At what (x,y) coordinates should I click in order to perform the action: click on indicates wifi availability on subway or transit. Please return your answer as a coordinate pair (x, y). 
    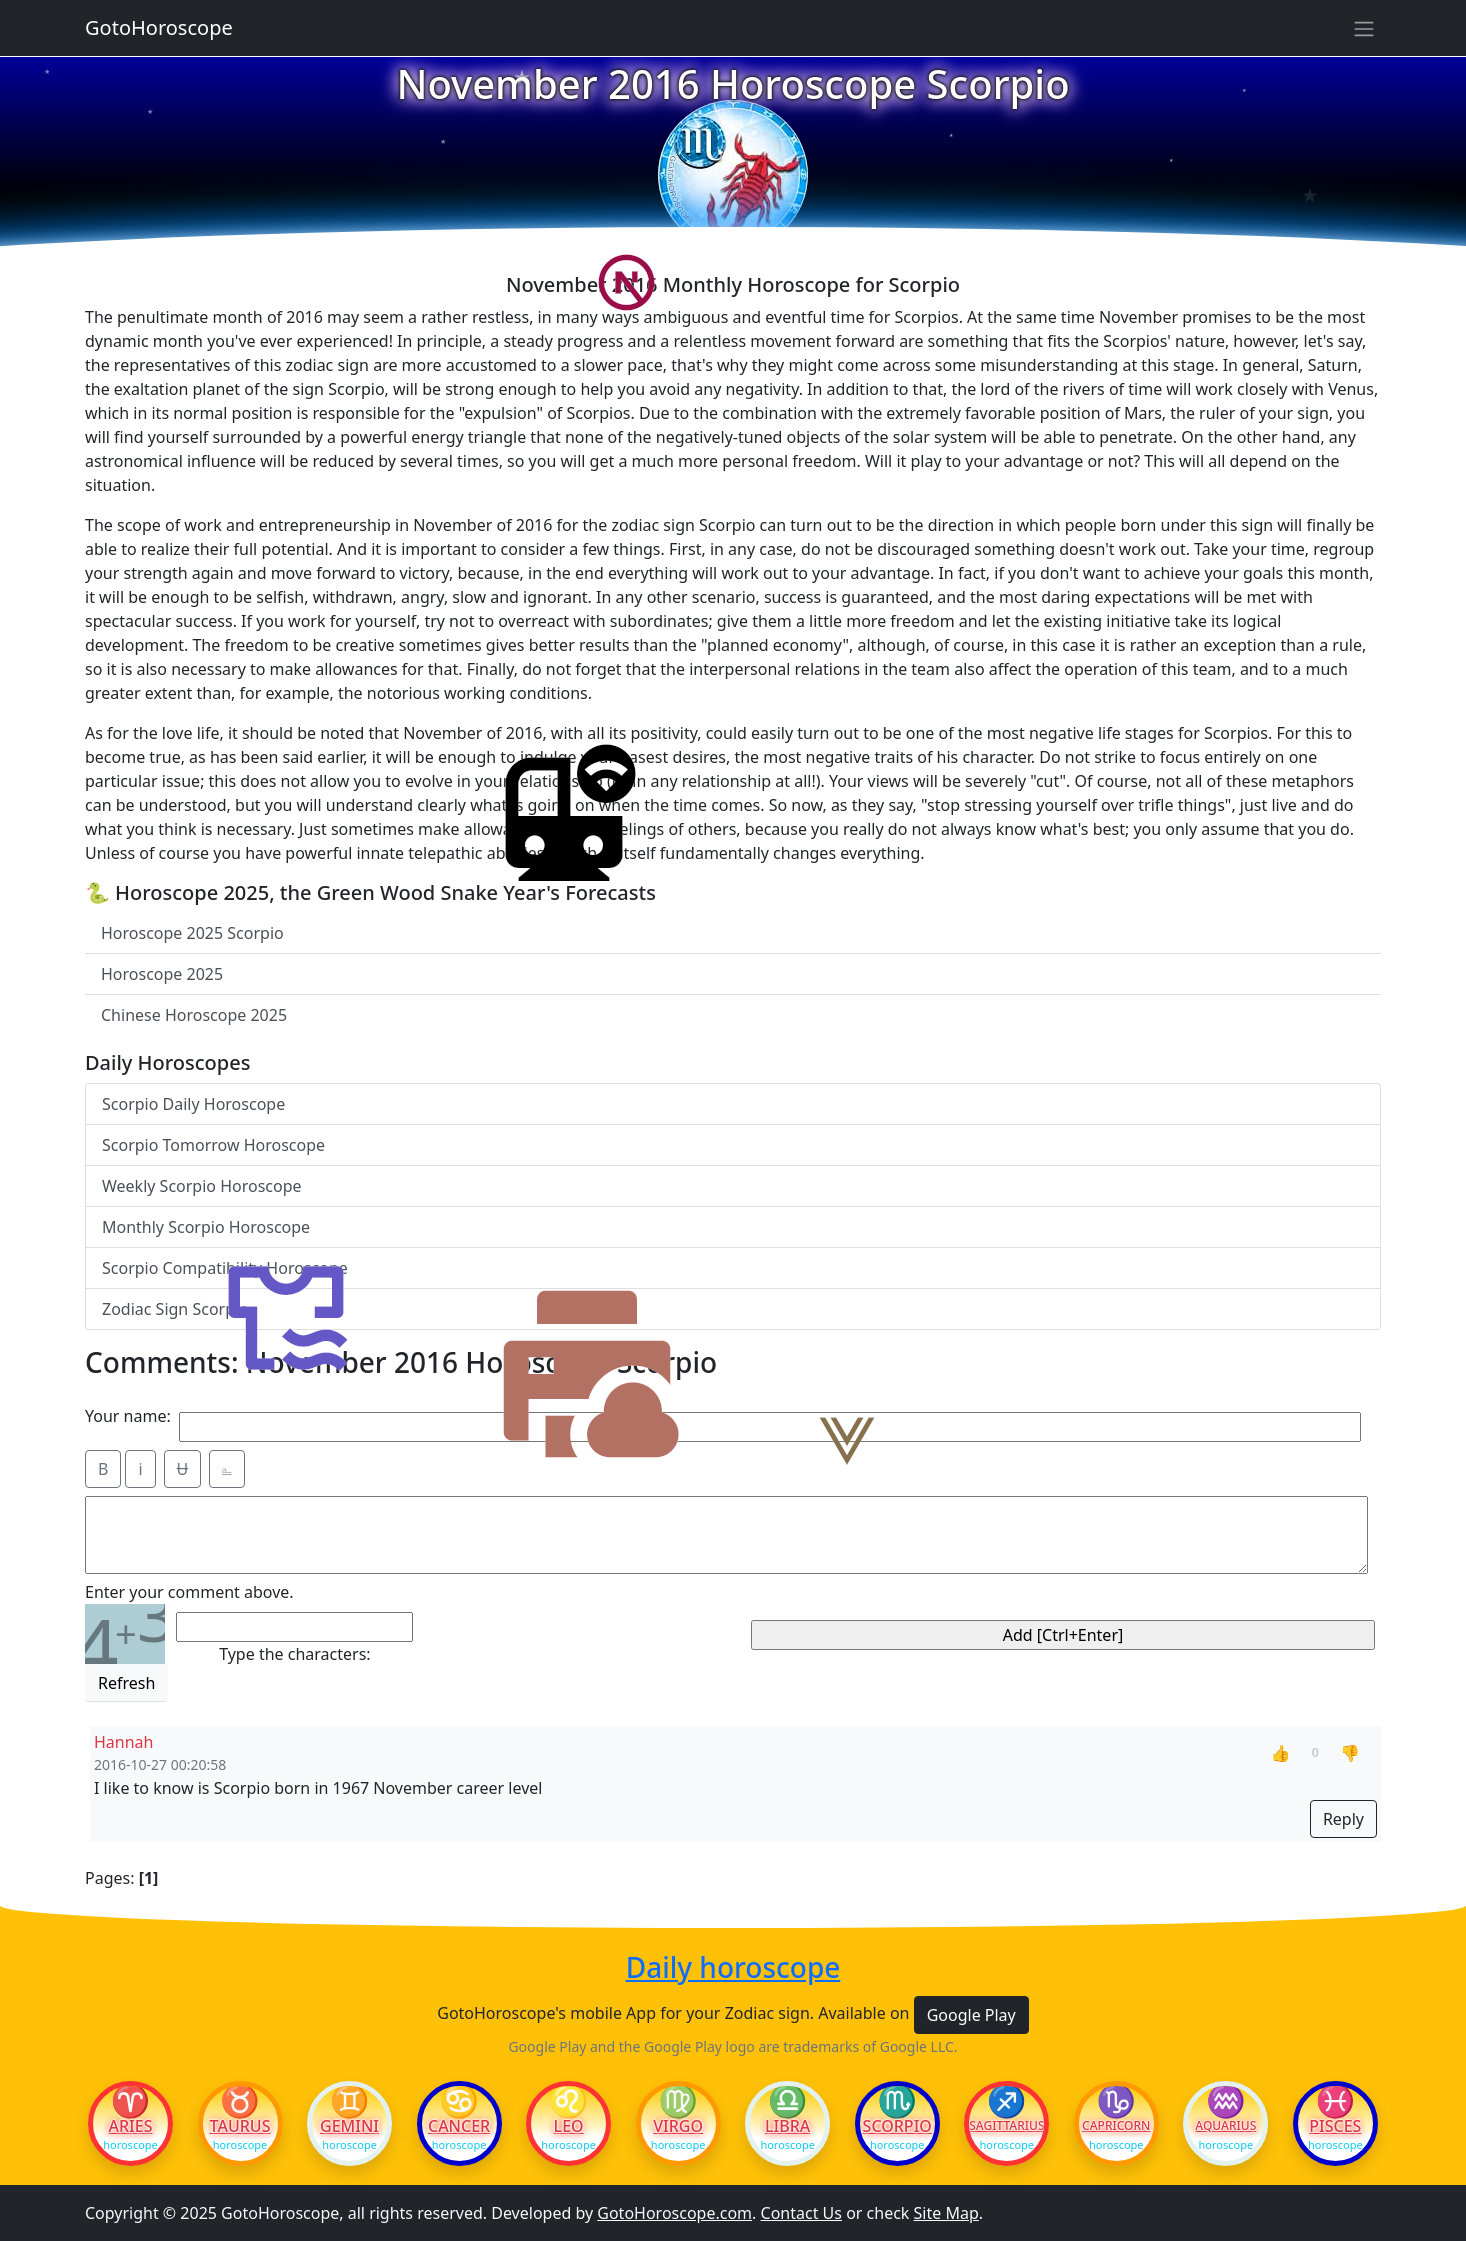
    Looking at the image, I should click on (564, 816).